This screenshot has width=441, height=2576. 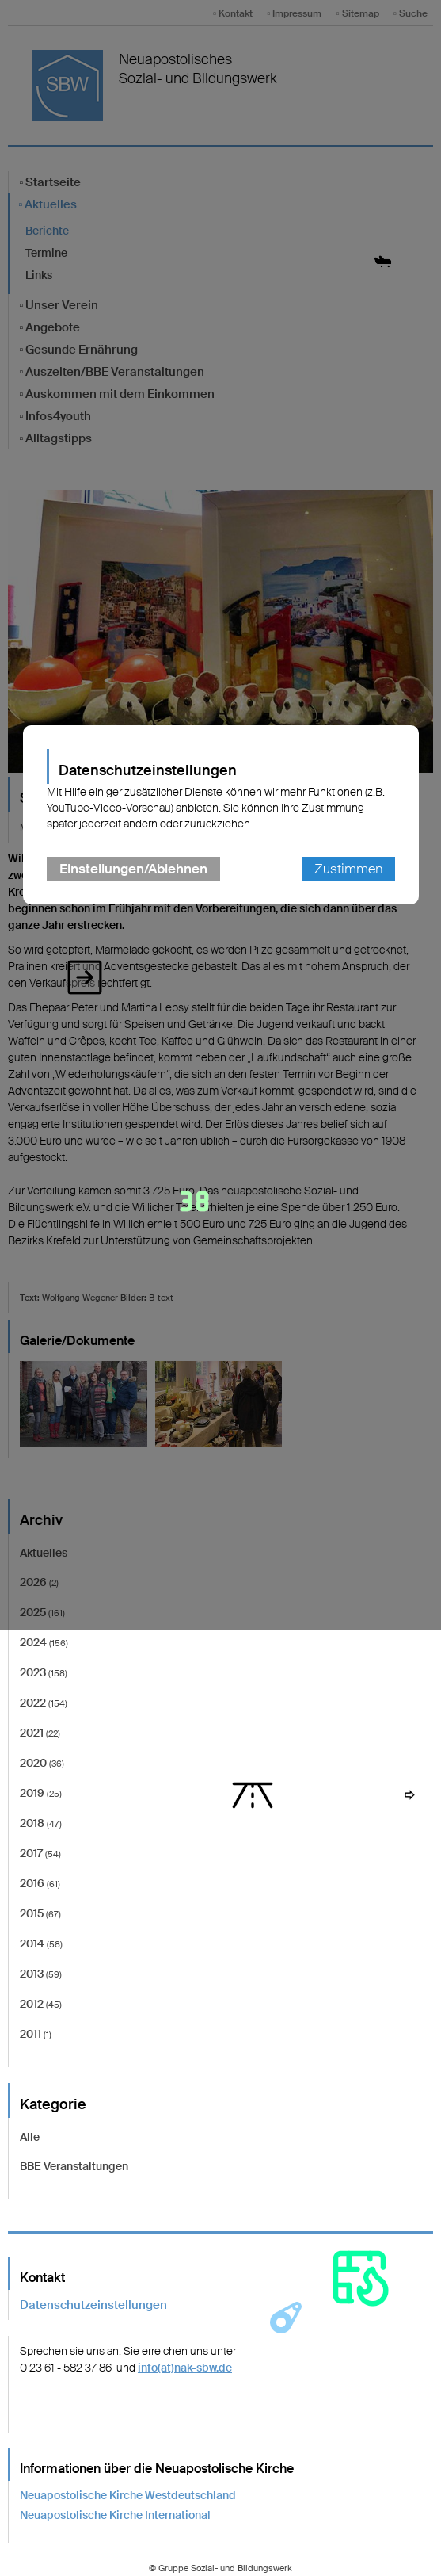 What do you see at coordinates (359, 2277) in the screenshot?
I see `firewall security settings` at bounding box center [359, 2277].